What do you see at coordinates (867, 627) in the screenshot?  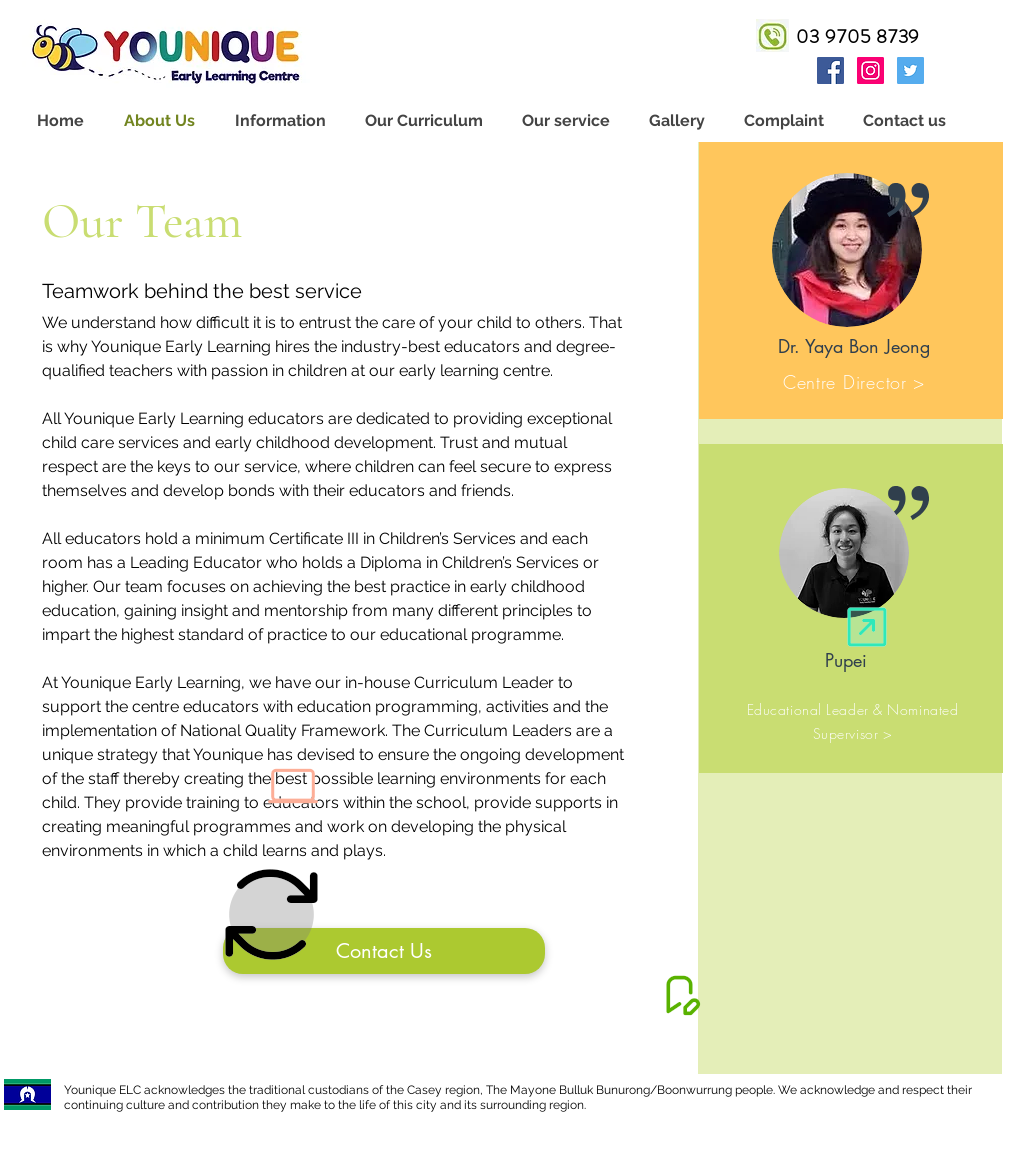 I see `open link in a new window` at bounding box center [867, 627].